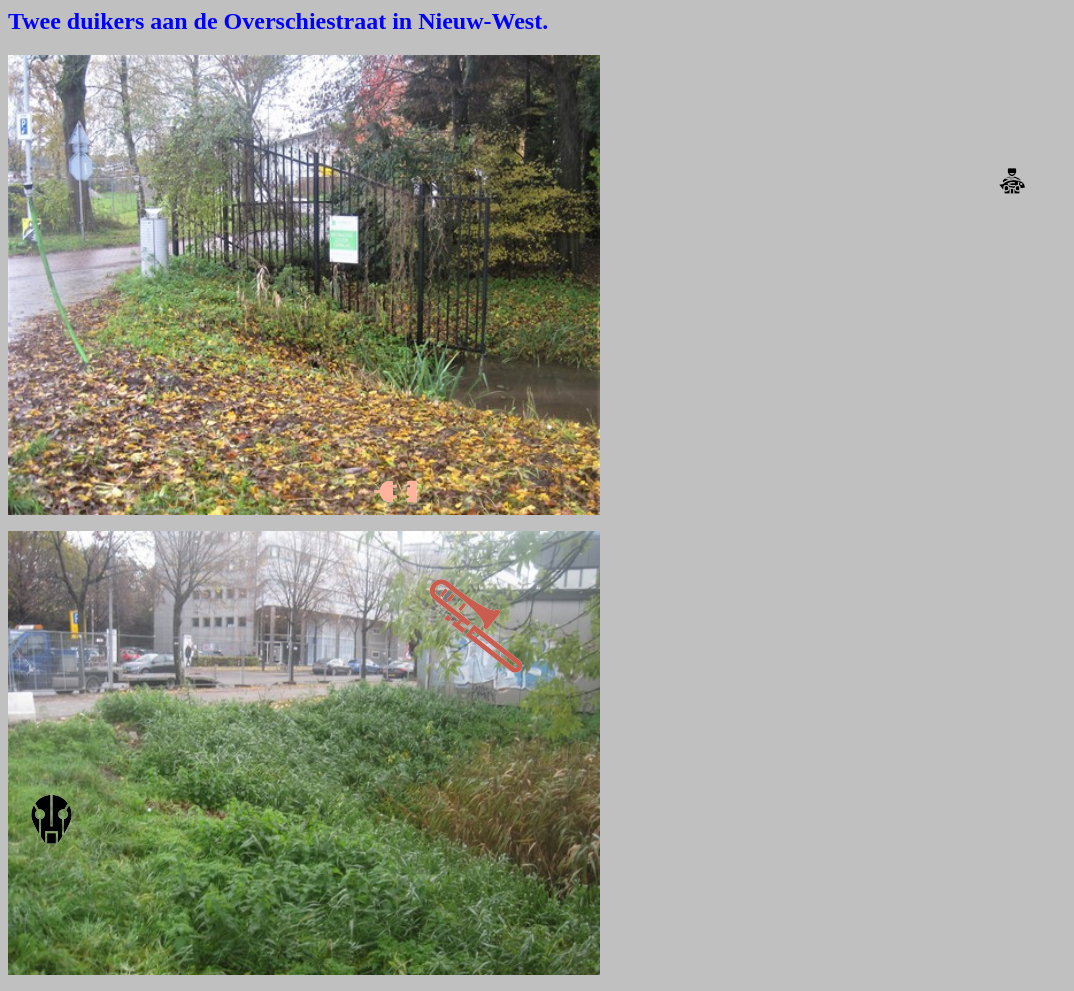 The height and width of the screenshot is (991, 1074). What do you see at coordinates (1012, 181) in the screenshot?
I see `fishing mini-game or activity` at bounding box center [1012, 181].